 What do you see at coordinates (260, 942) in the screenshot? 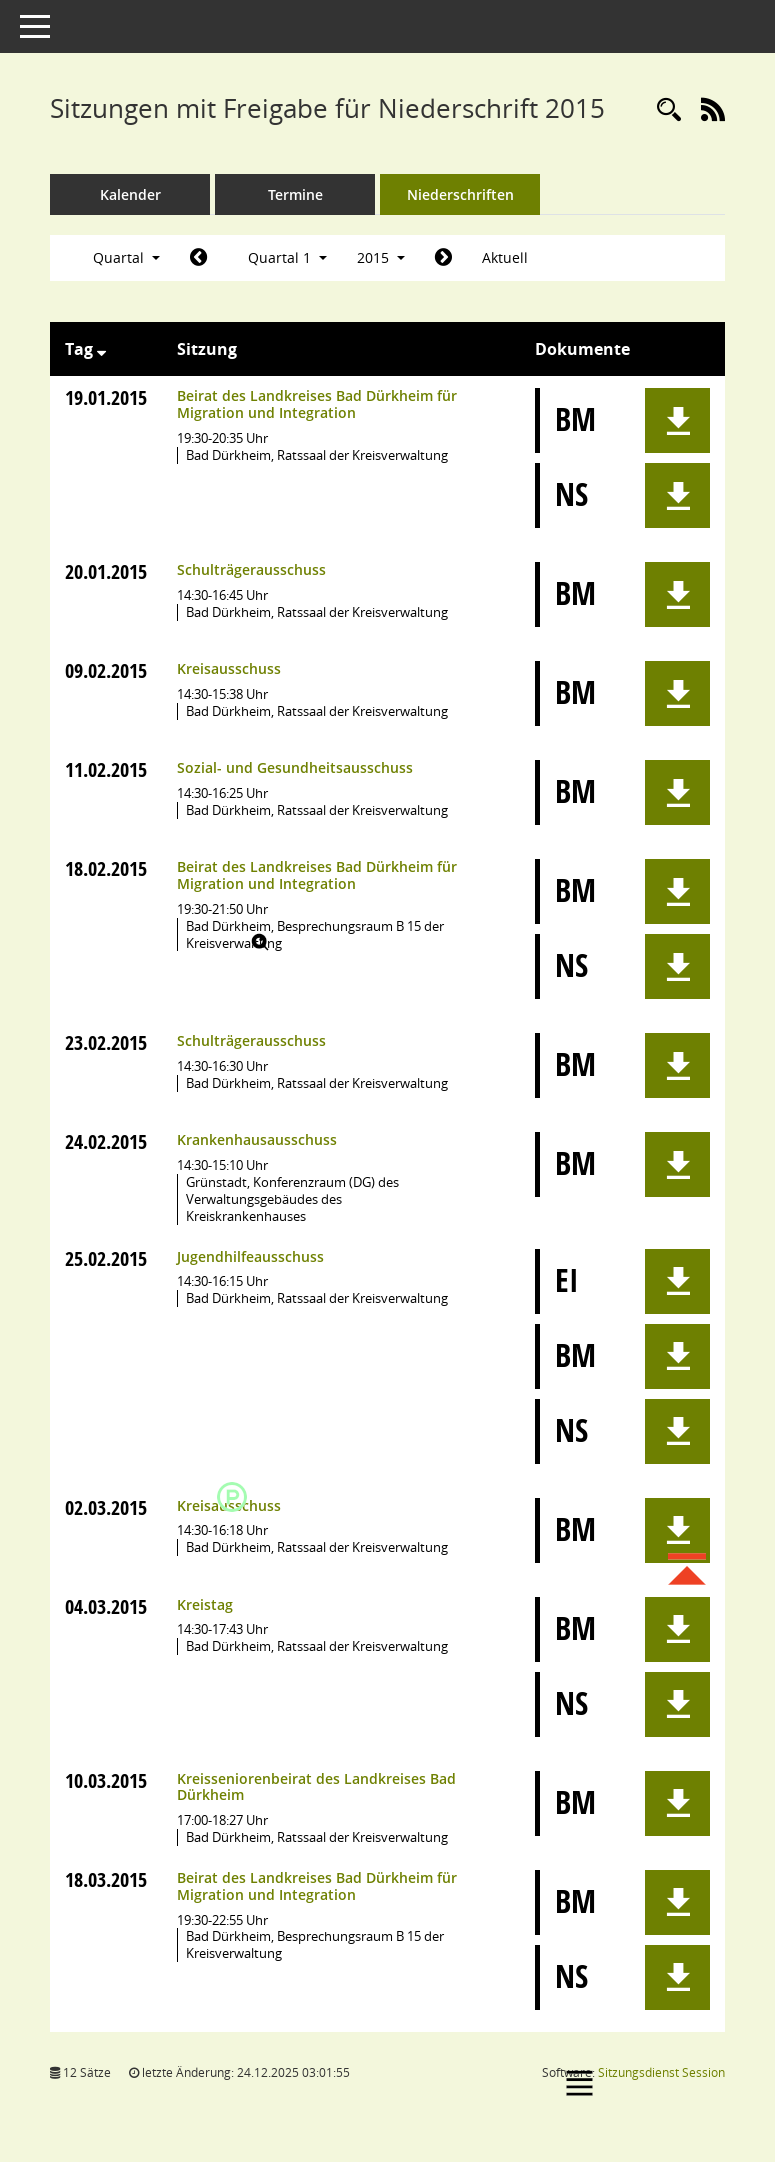
I see `search with visual recognition` at bounding box center [260, 942].